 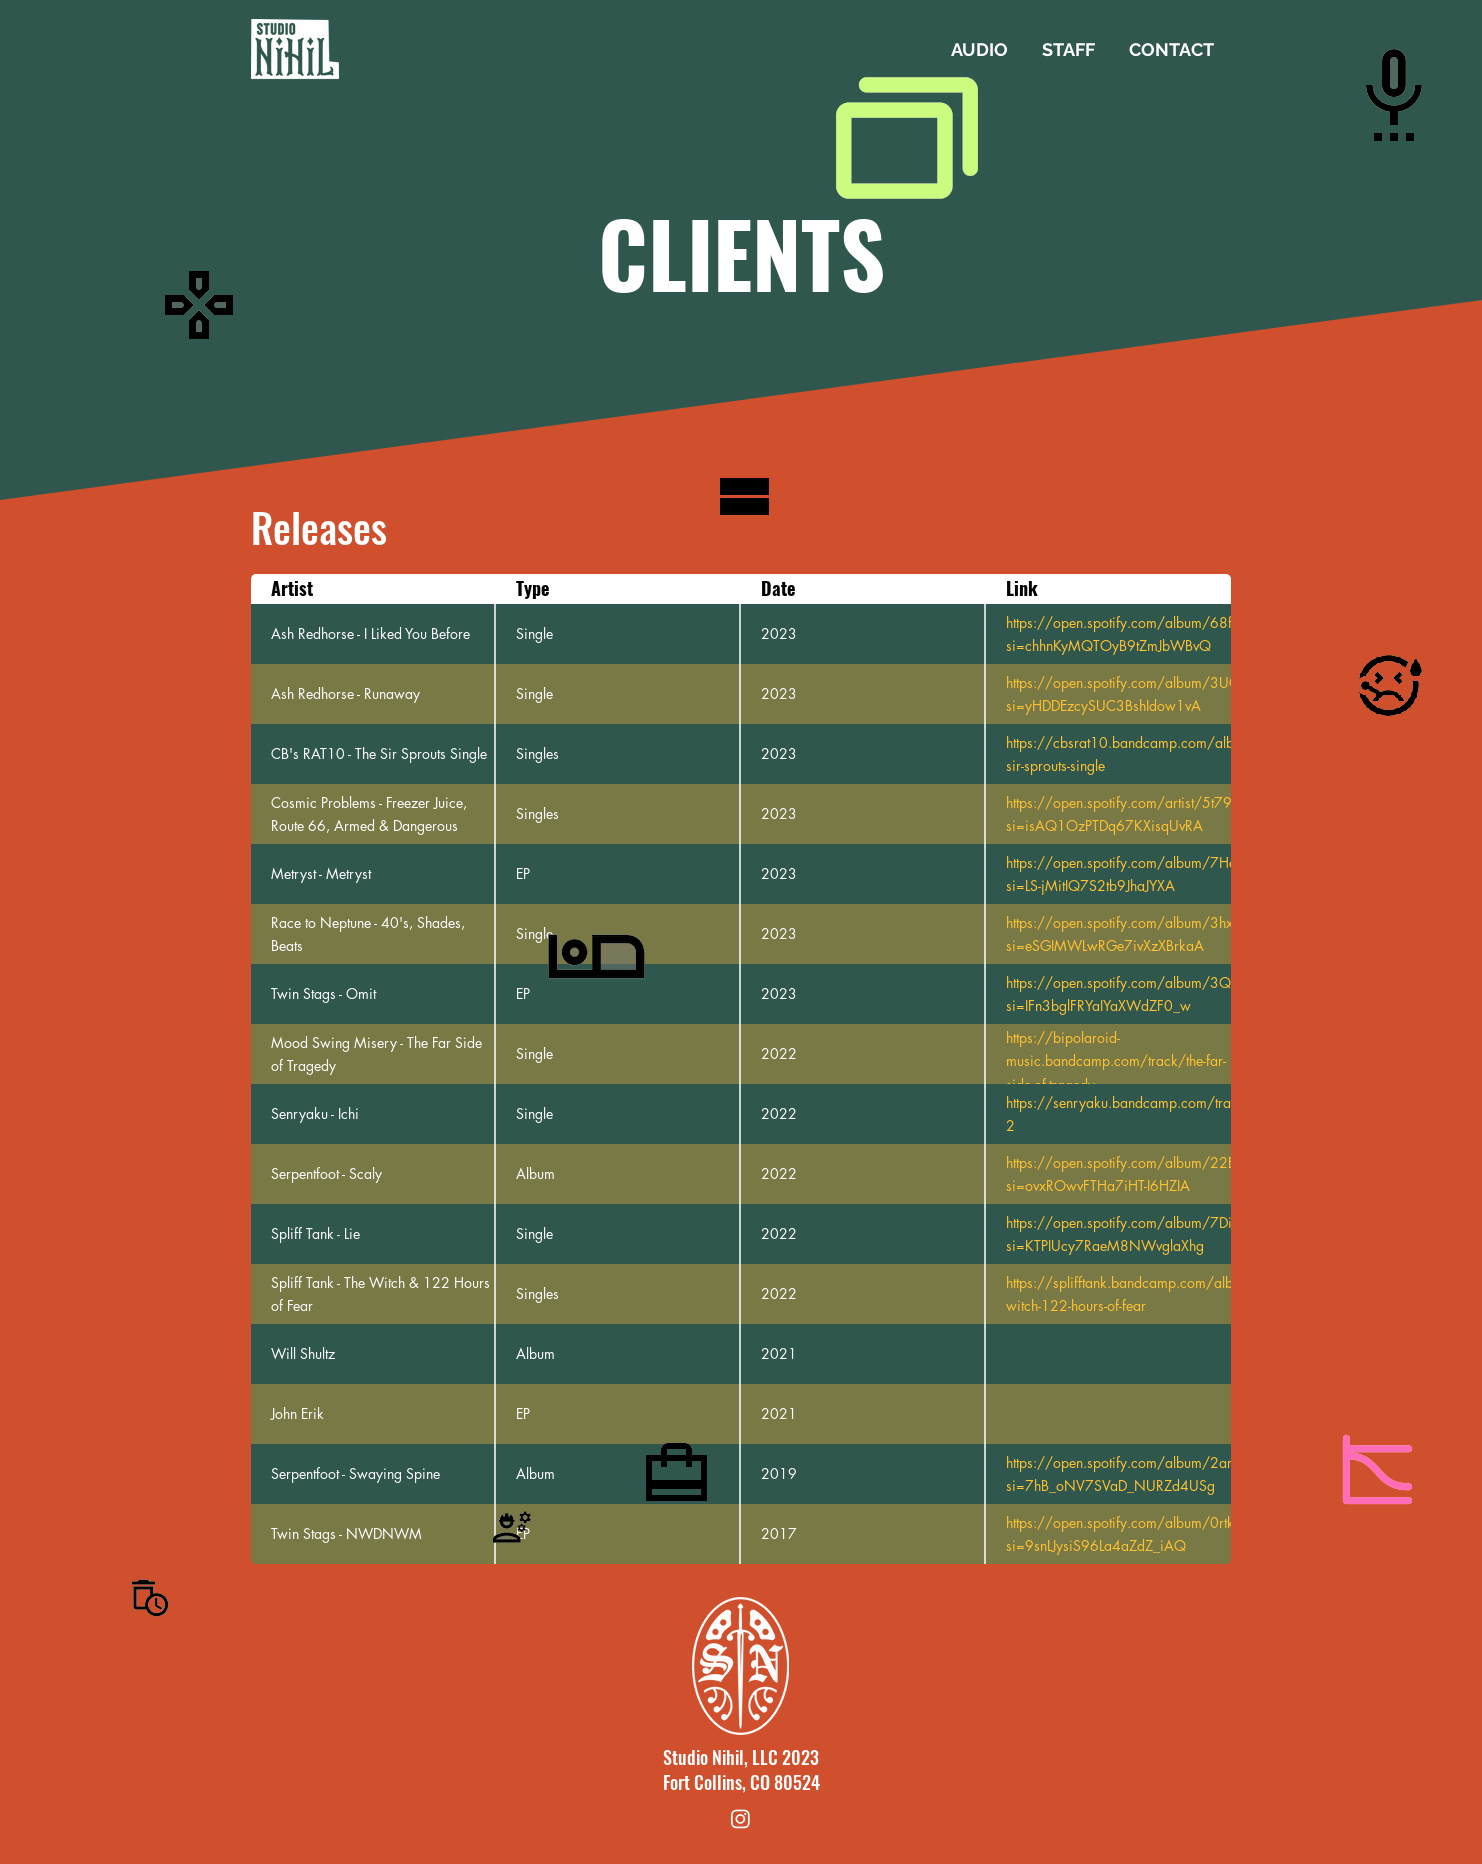 What do you see at coordinates (676, 1473) in the screenshot?
I see `access travel documents or itinerary` at bounding box center [676, 1473].